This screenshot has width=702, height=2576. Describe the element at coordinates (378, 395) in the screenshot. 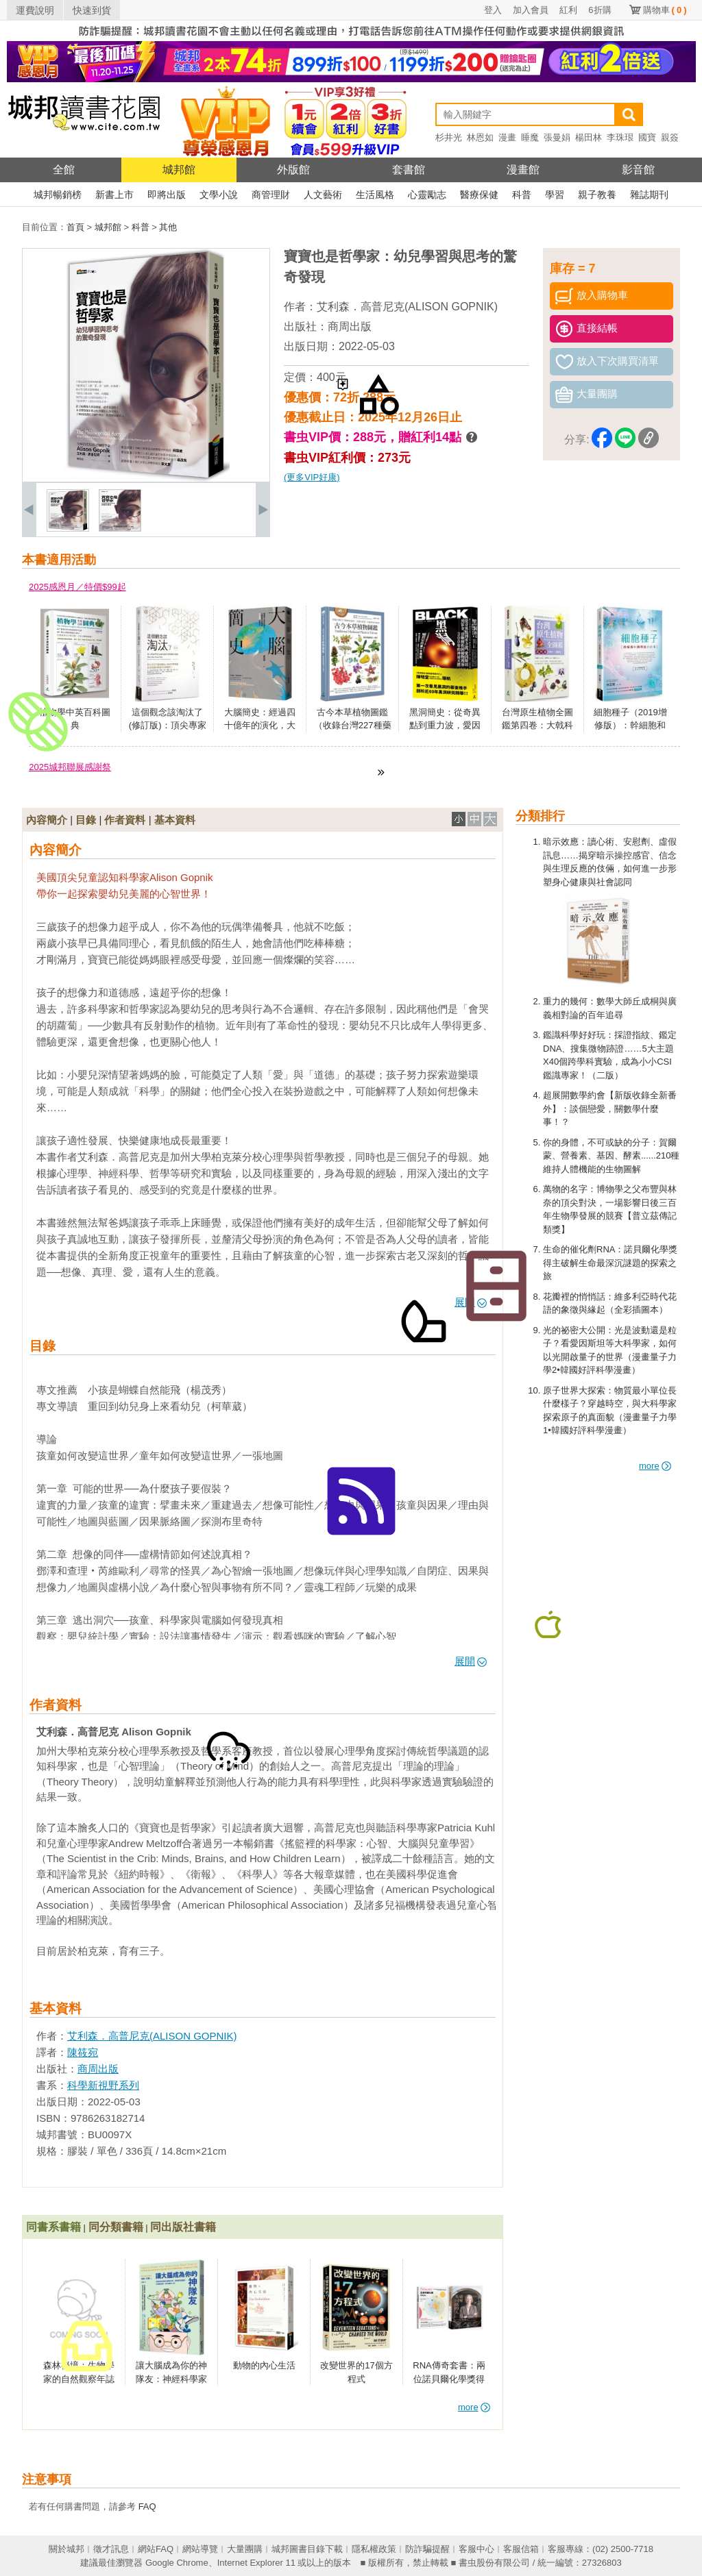

I see `browse or filter by category` at that location.